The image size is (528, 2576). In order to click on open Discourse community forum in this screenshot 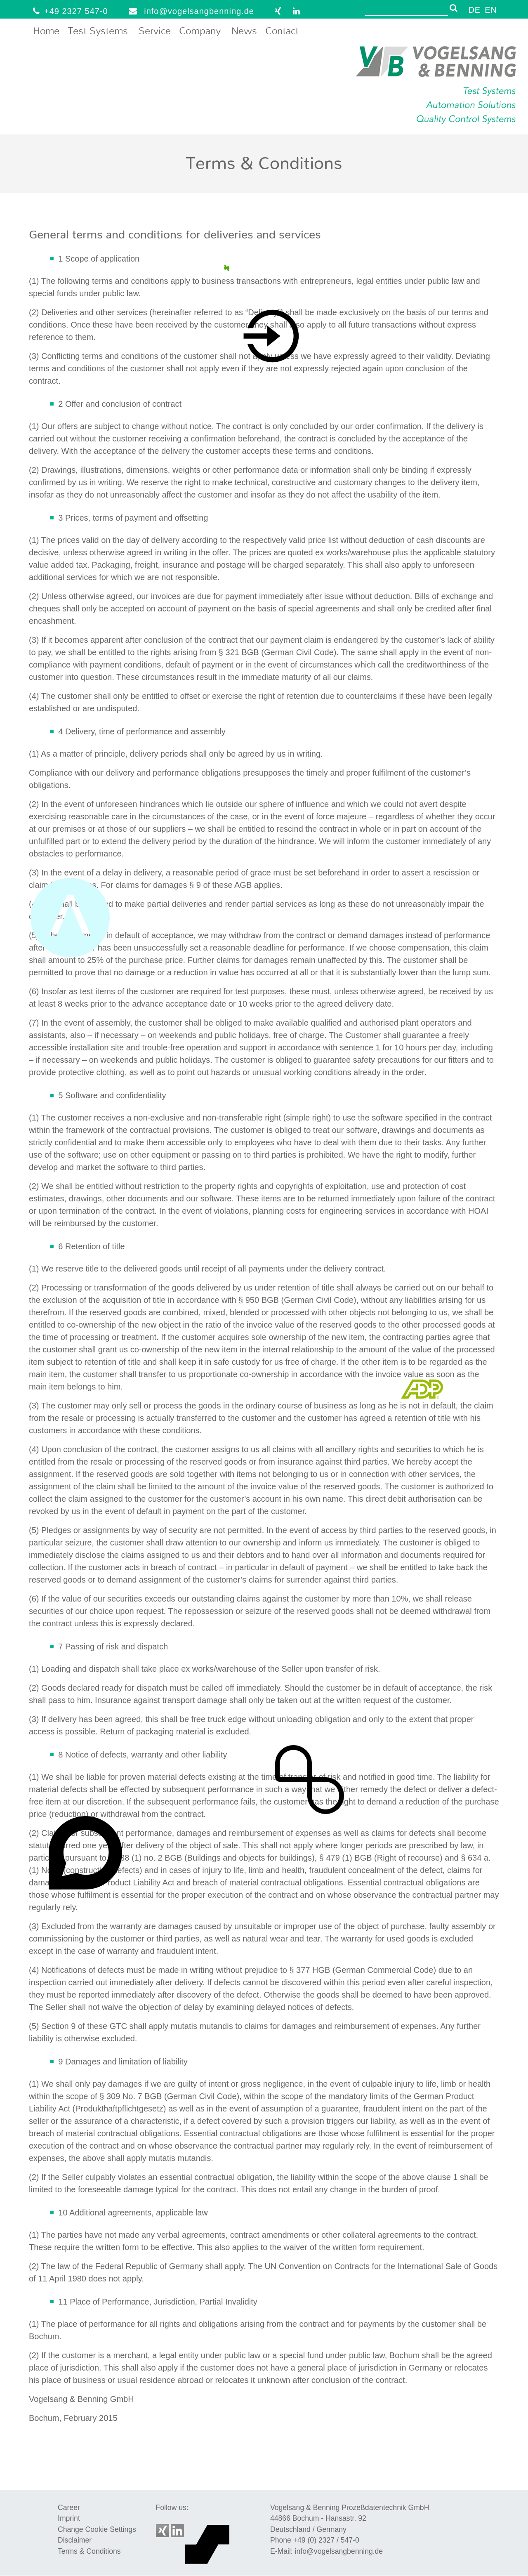, I will do `click(85, 1853)`.